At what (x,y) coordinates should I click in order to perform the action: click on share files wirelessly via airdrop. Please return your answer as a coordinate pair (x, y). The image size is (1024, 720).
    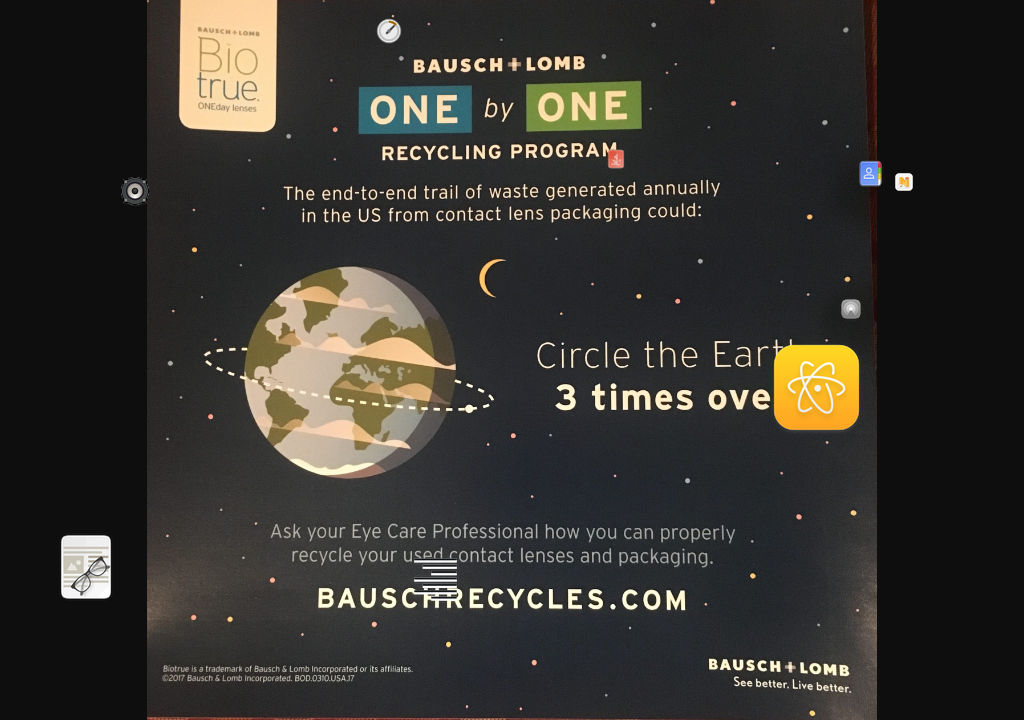
    Looking at the image, I should click on (851, 309).